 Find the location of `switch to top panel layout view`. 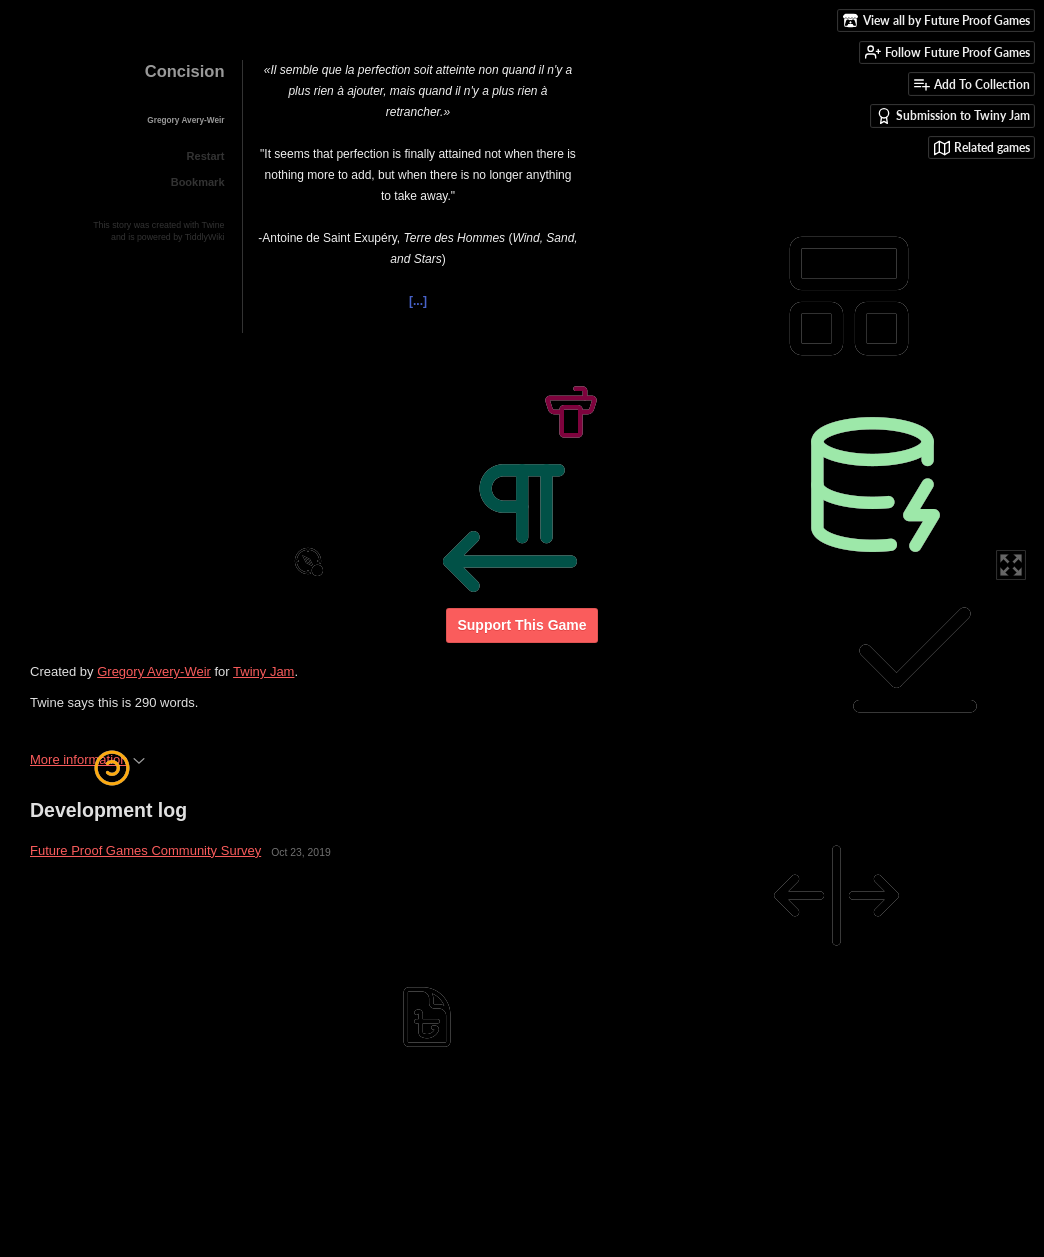

switch to top panel layout view is located at coordinates (849, 296).